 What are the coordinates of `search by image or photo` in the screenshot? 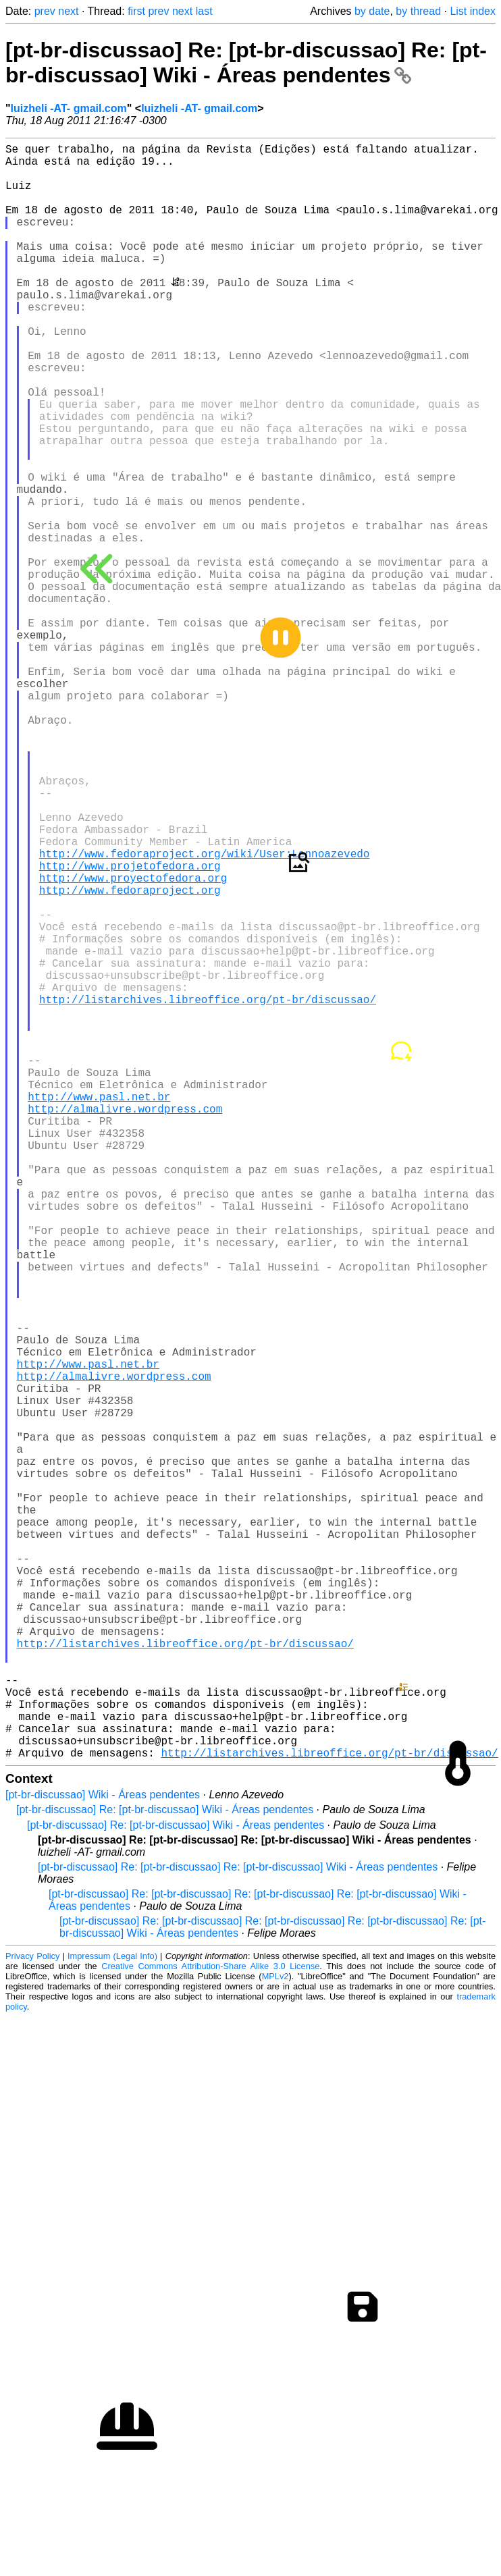 It's located at (299, 862).